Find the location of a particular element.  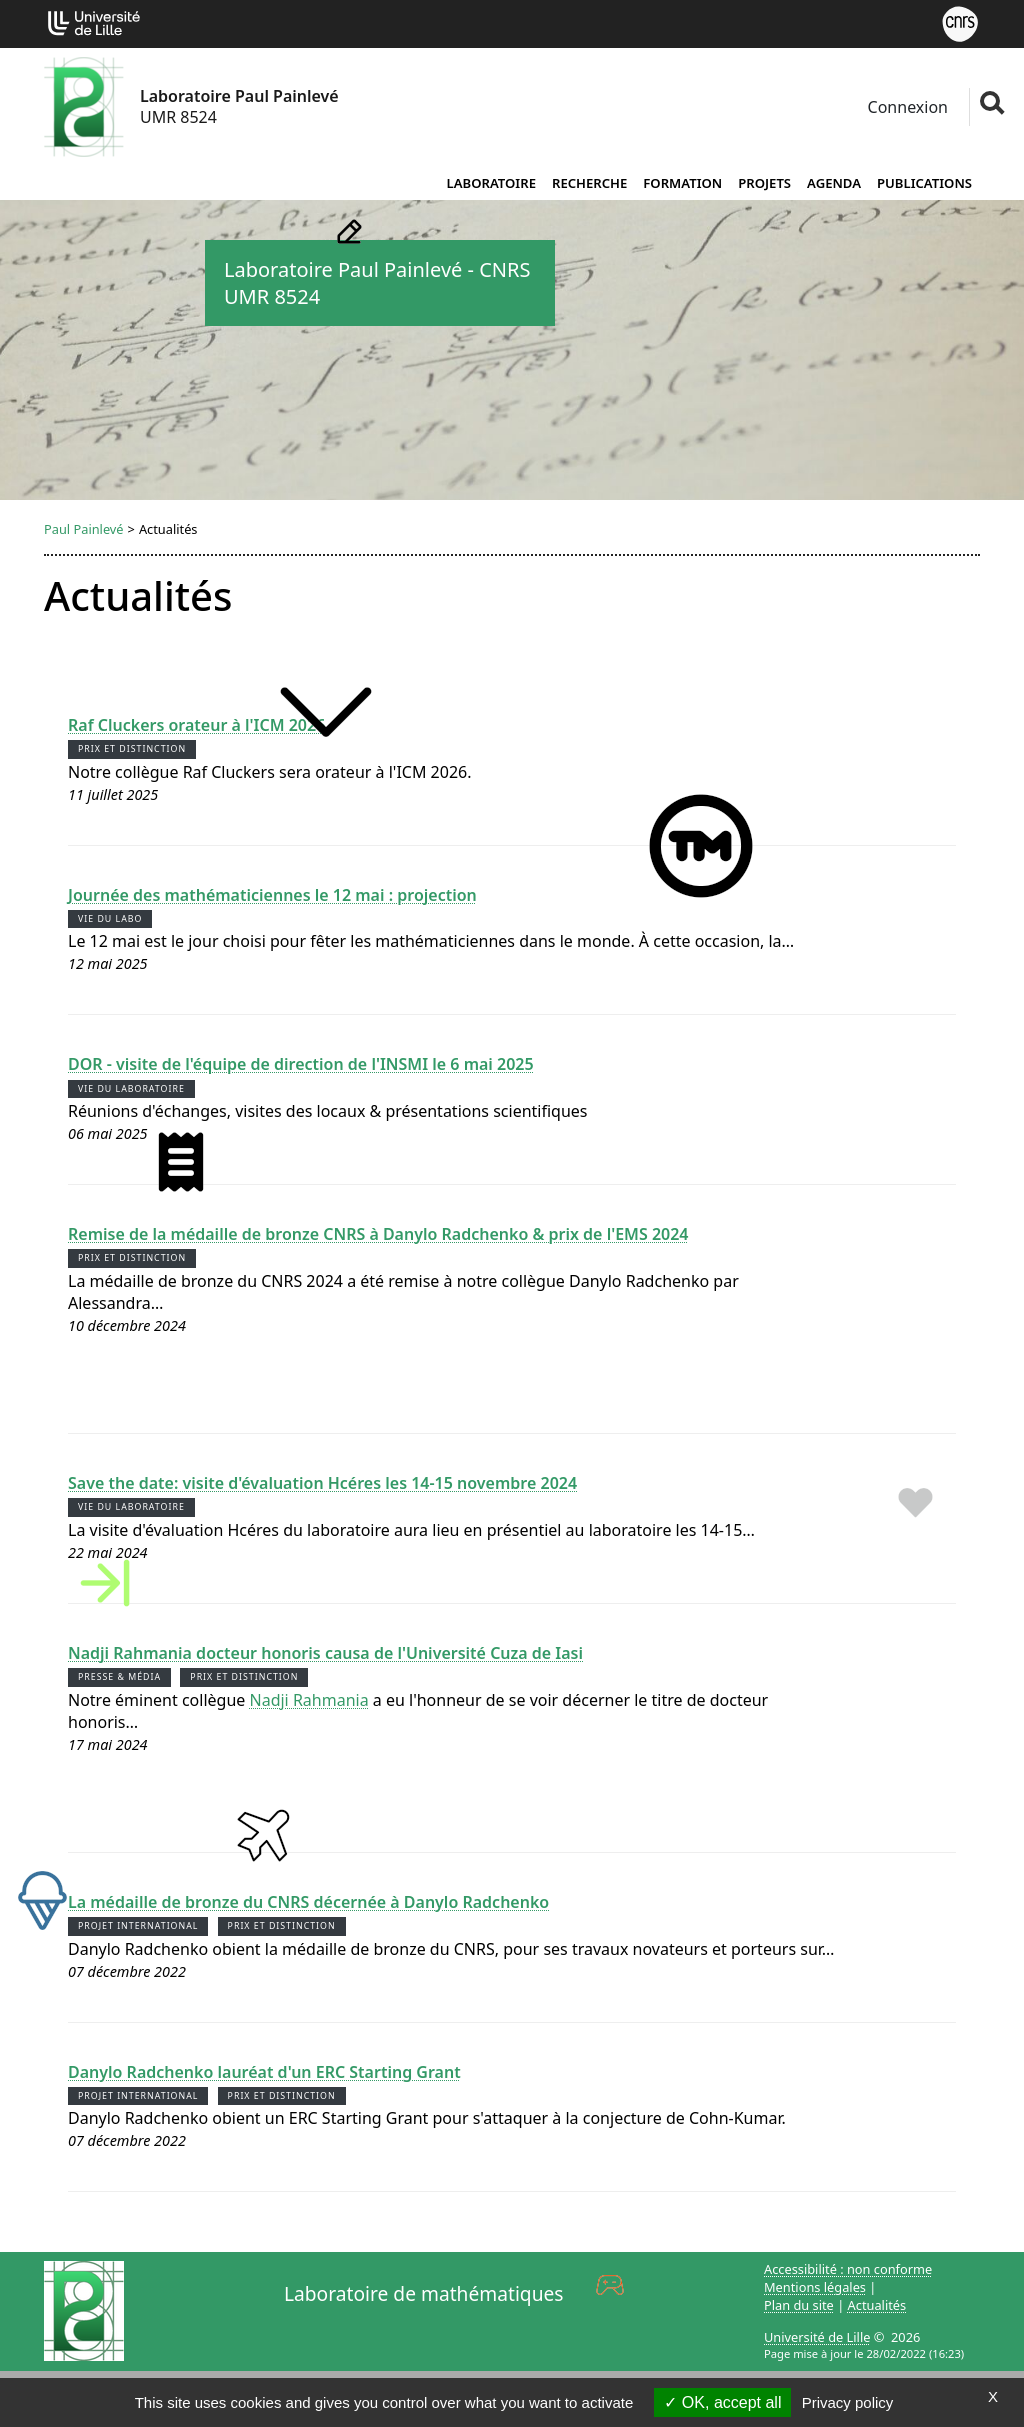

enable airplane mode is located at coordinates (264, 1834).